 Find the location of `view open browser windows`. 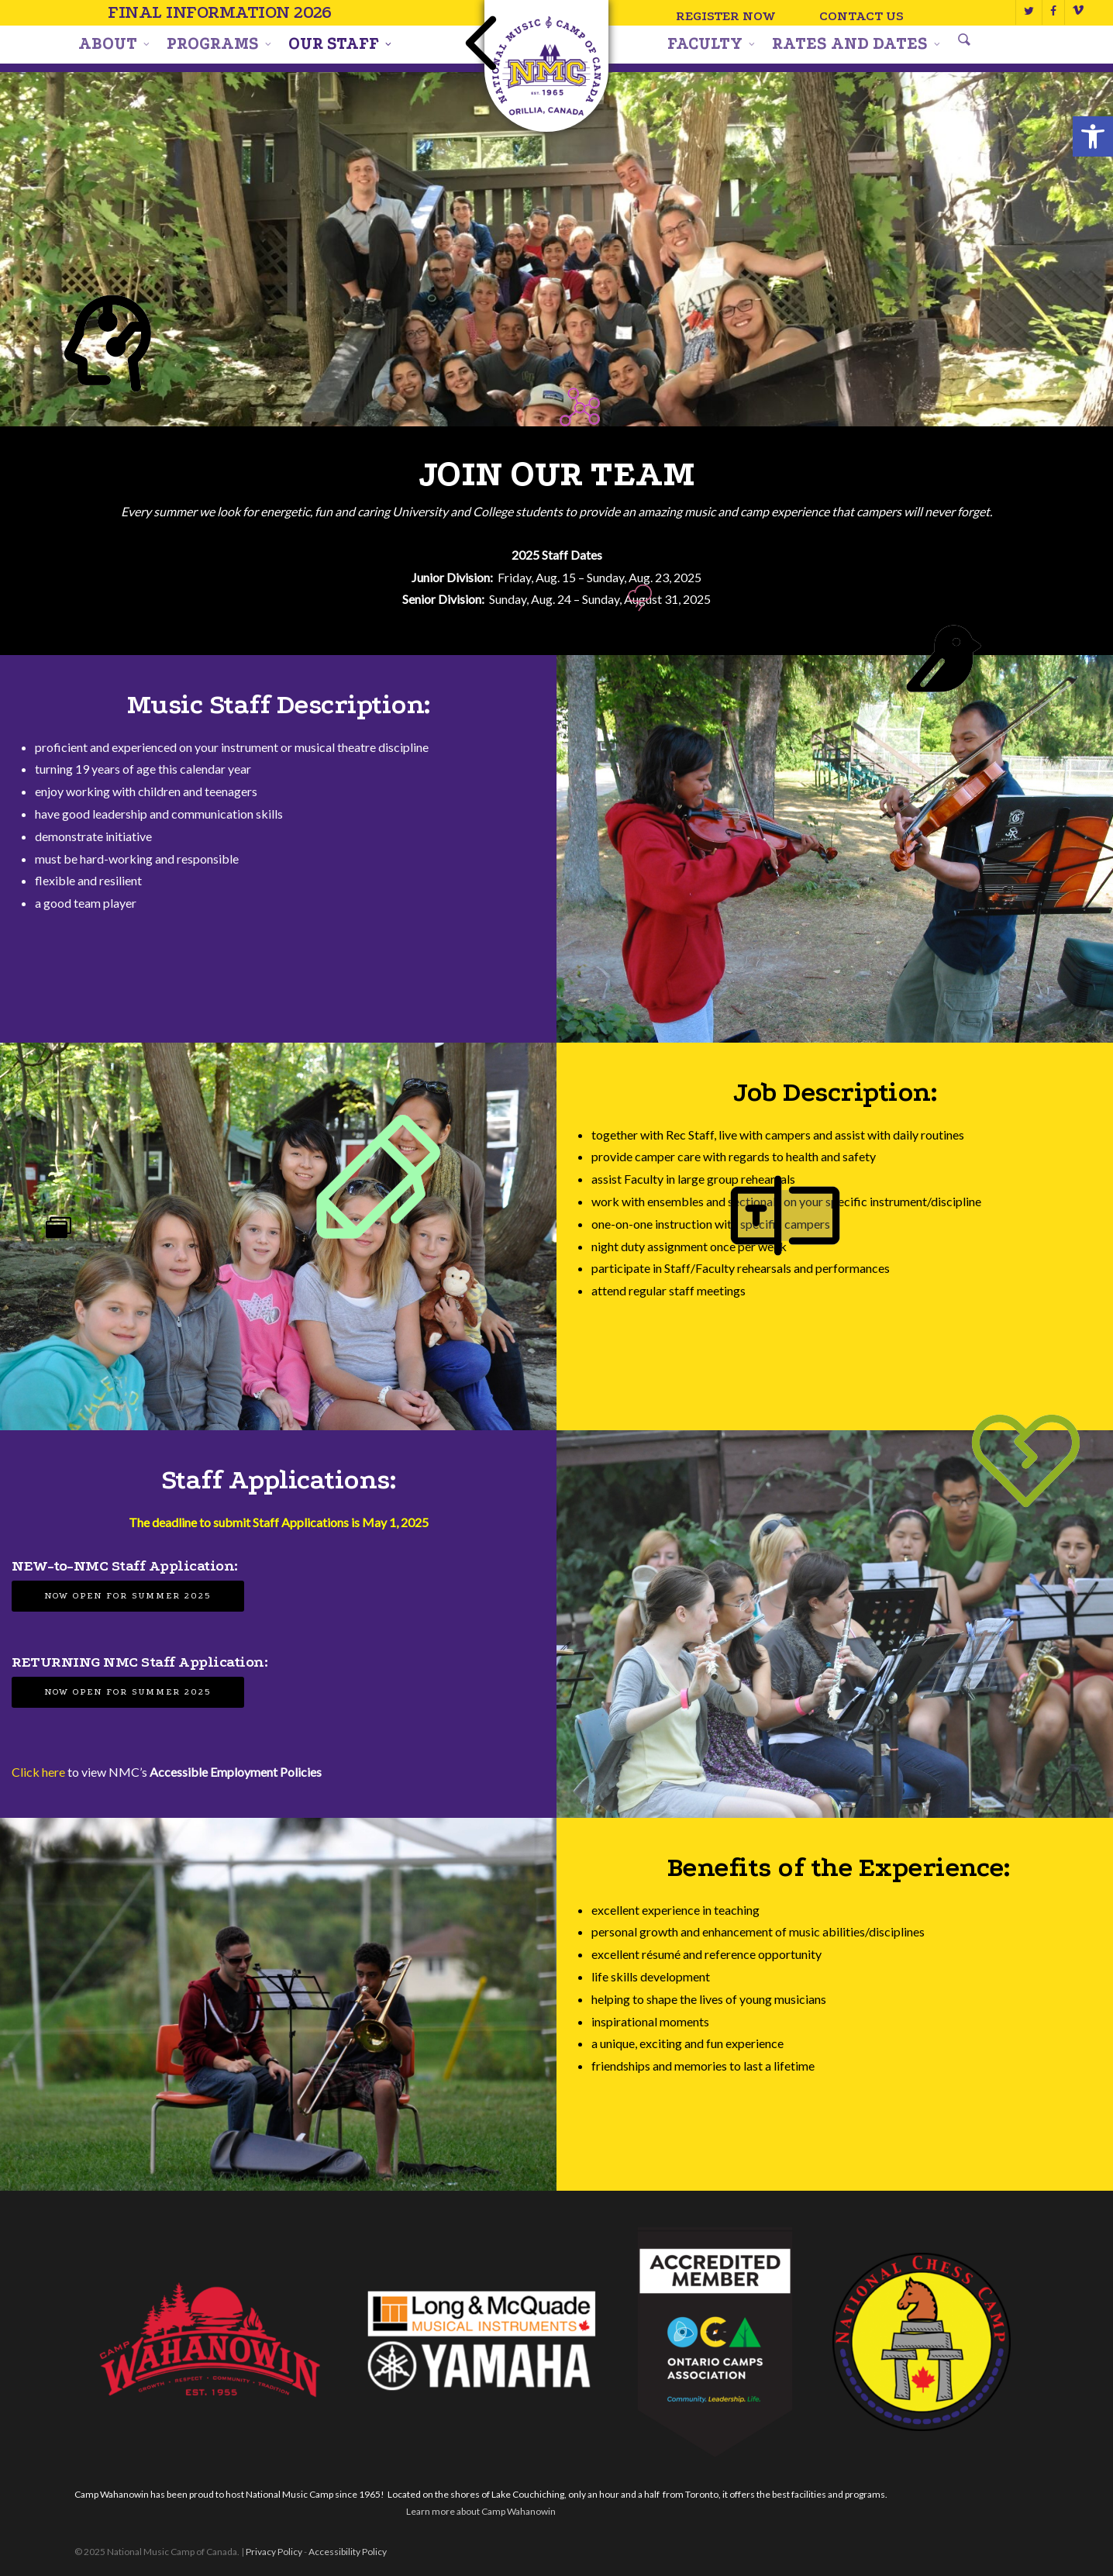

view open browser windows is located at coordinates (58, 1227).